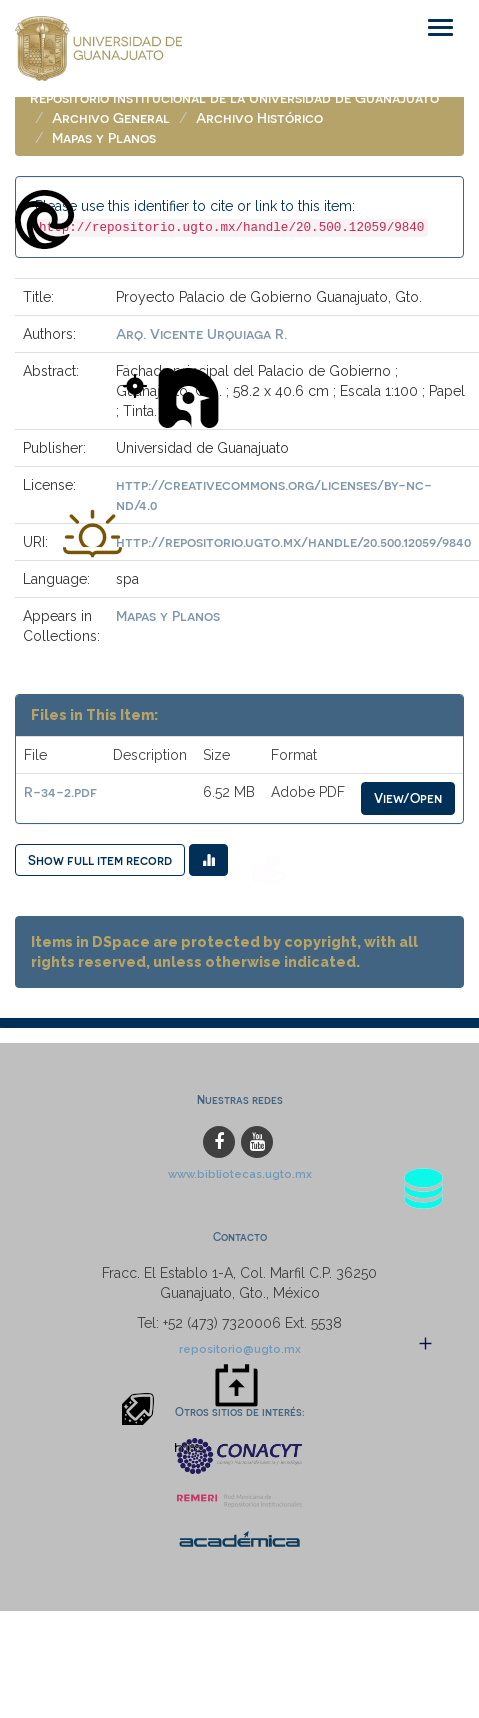 The width and height of the screenshot is (479, 1718). What do you see at coordinates (236, 1387) in the screenshot?
I see `upload image to gallery` at bounding box center [236, 1387].